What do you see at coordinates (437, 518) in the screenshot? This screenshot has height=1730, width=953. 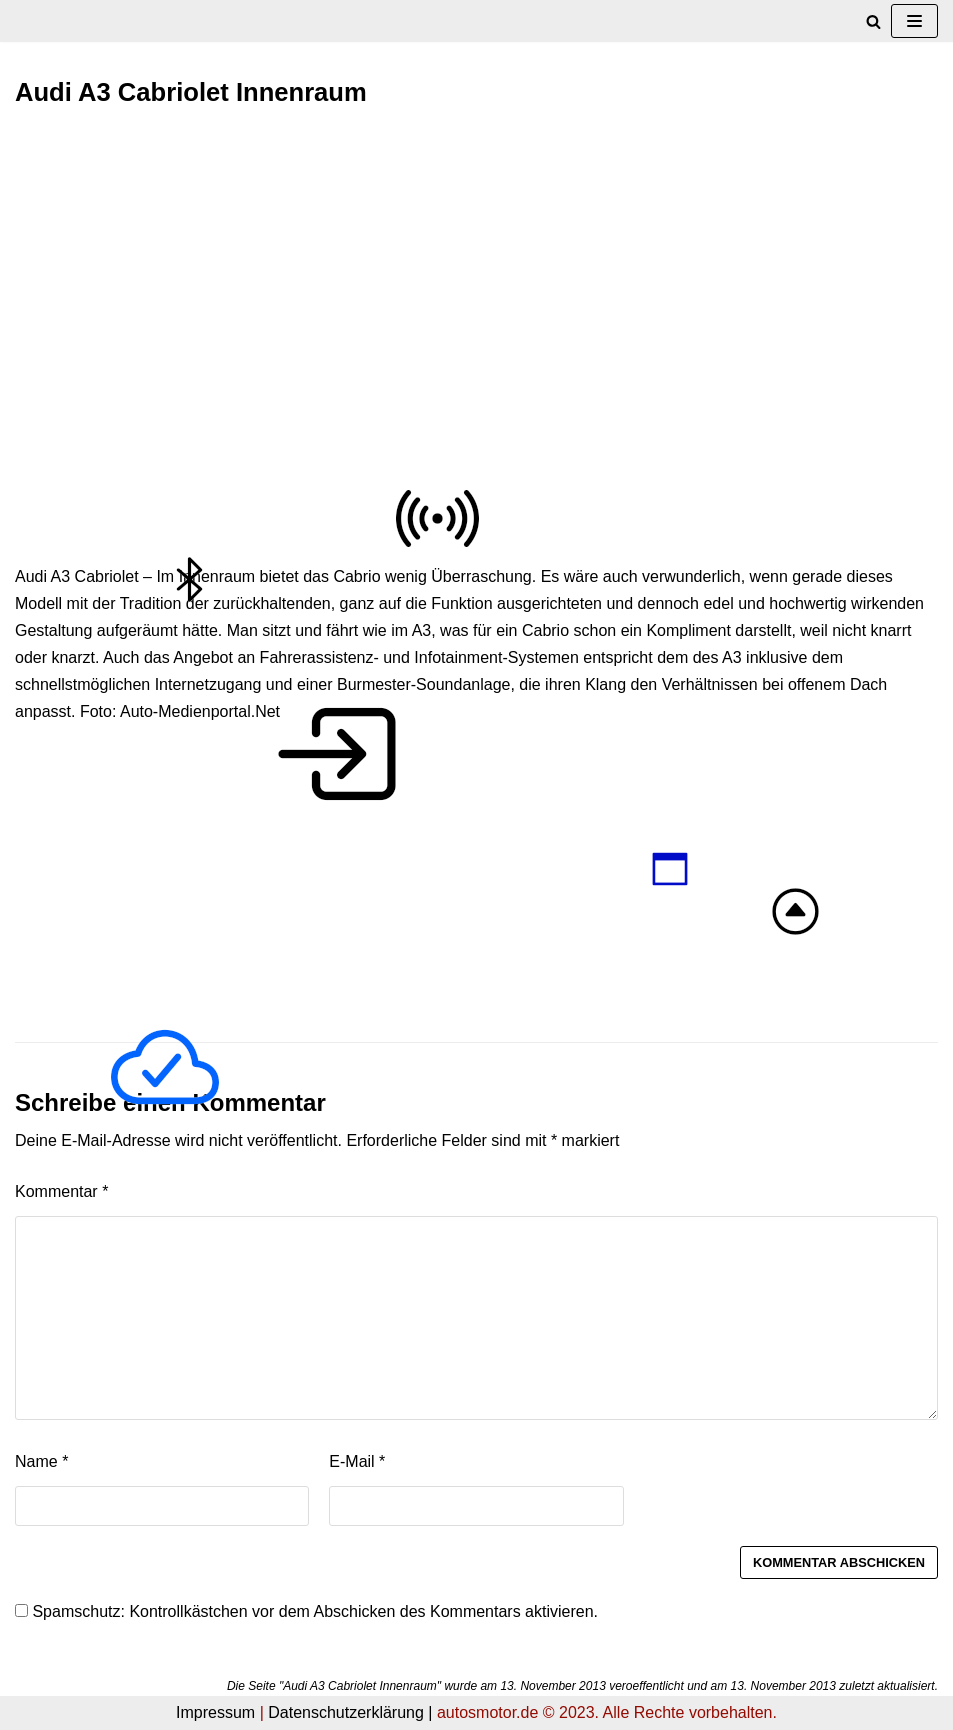 I see `access radio or audio streaming` at bounding box center [437, 518].